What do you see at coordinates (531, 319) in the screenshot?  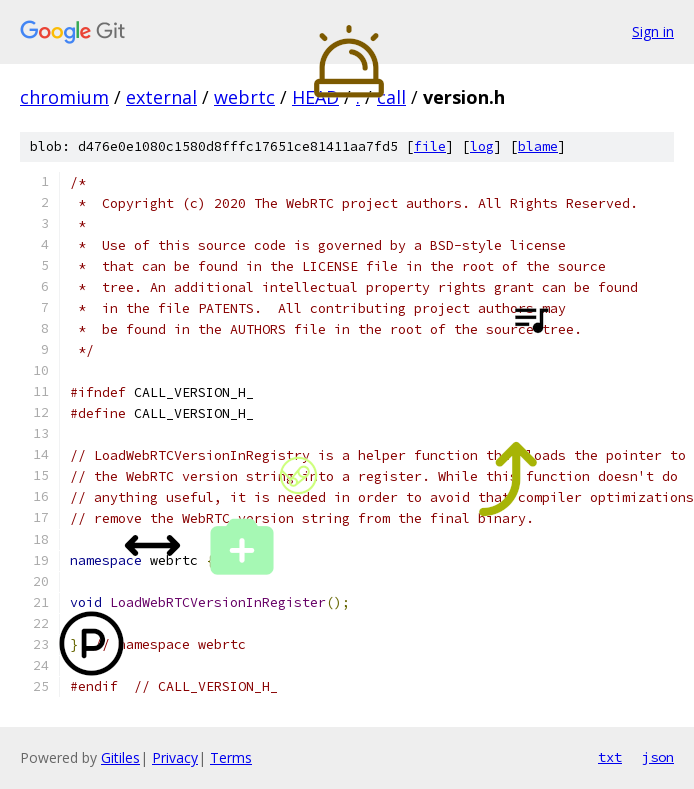 I see `view music queue or playlist` at bounding box center [531, 319].